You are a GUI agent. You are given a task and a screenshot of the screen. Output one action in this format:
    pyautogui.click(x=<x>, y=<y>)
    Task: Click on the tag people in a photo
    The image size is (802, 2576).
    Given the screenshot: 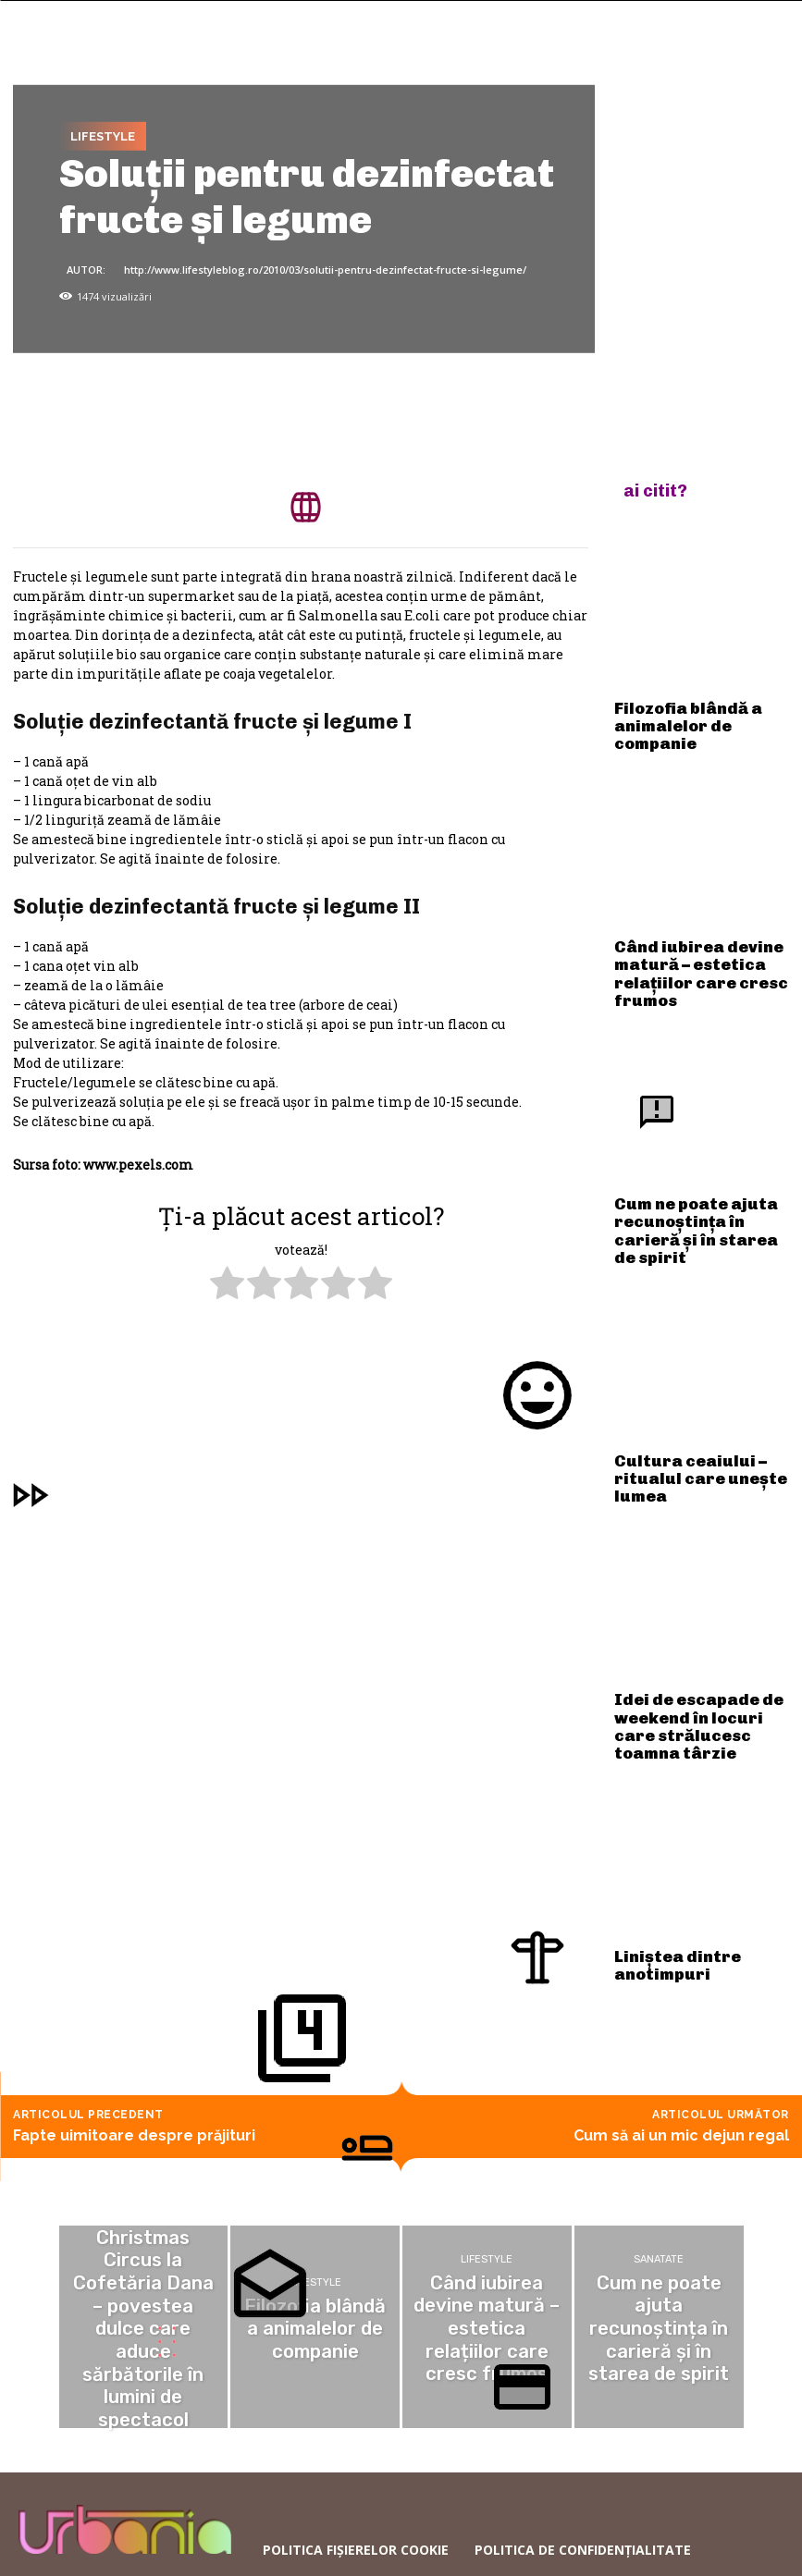 What is the action you would take?
    pyautogui.click(x=537, y=1395)
    